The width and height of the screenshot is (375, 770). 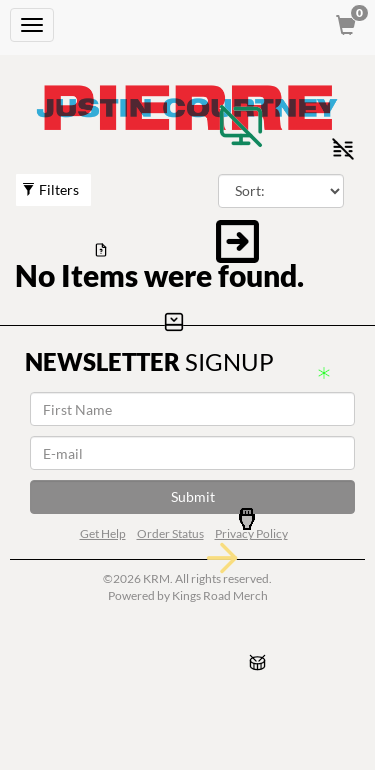 I want to click on unknown or unrecognized file type, so click(x=101, y=250).